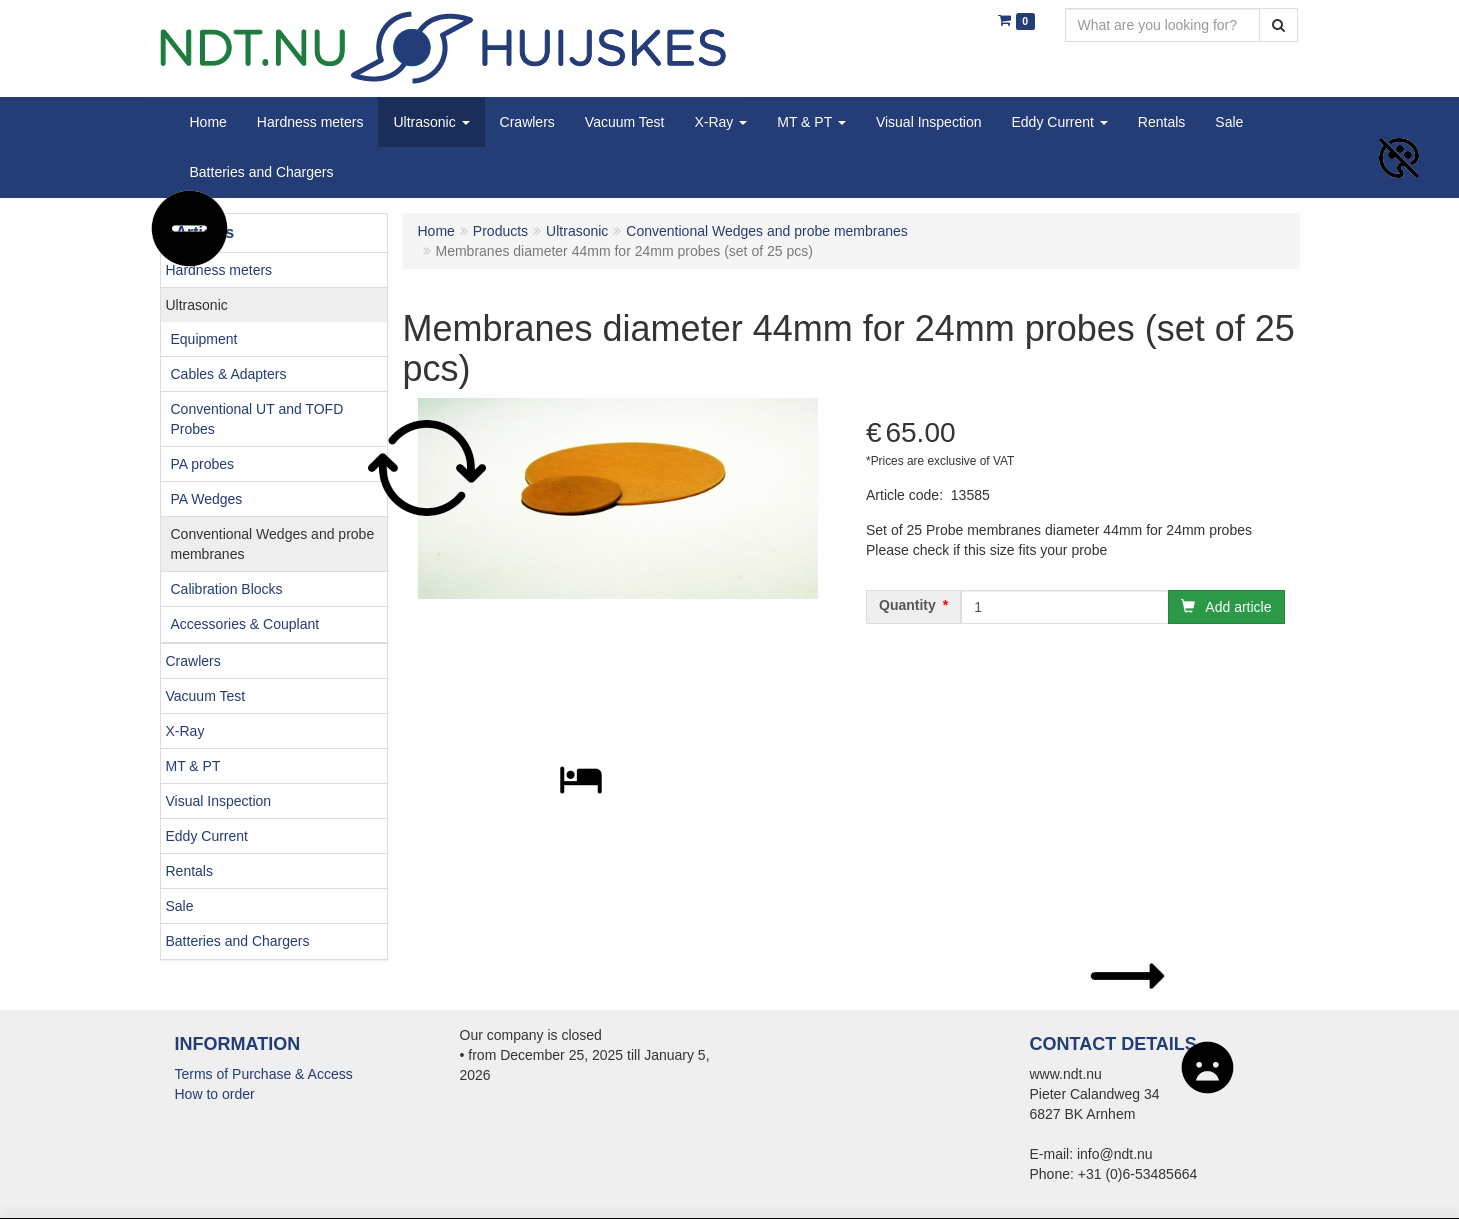 The width and height of the screenshot is (1459, 1219). I want to click on indicates no change or stable trend, so click(1126, 976).